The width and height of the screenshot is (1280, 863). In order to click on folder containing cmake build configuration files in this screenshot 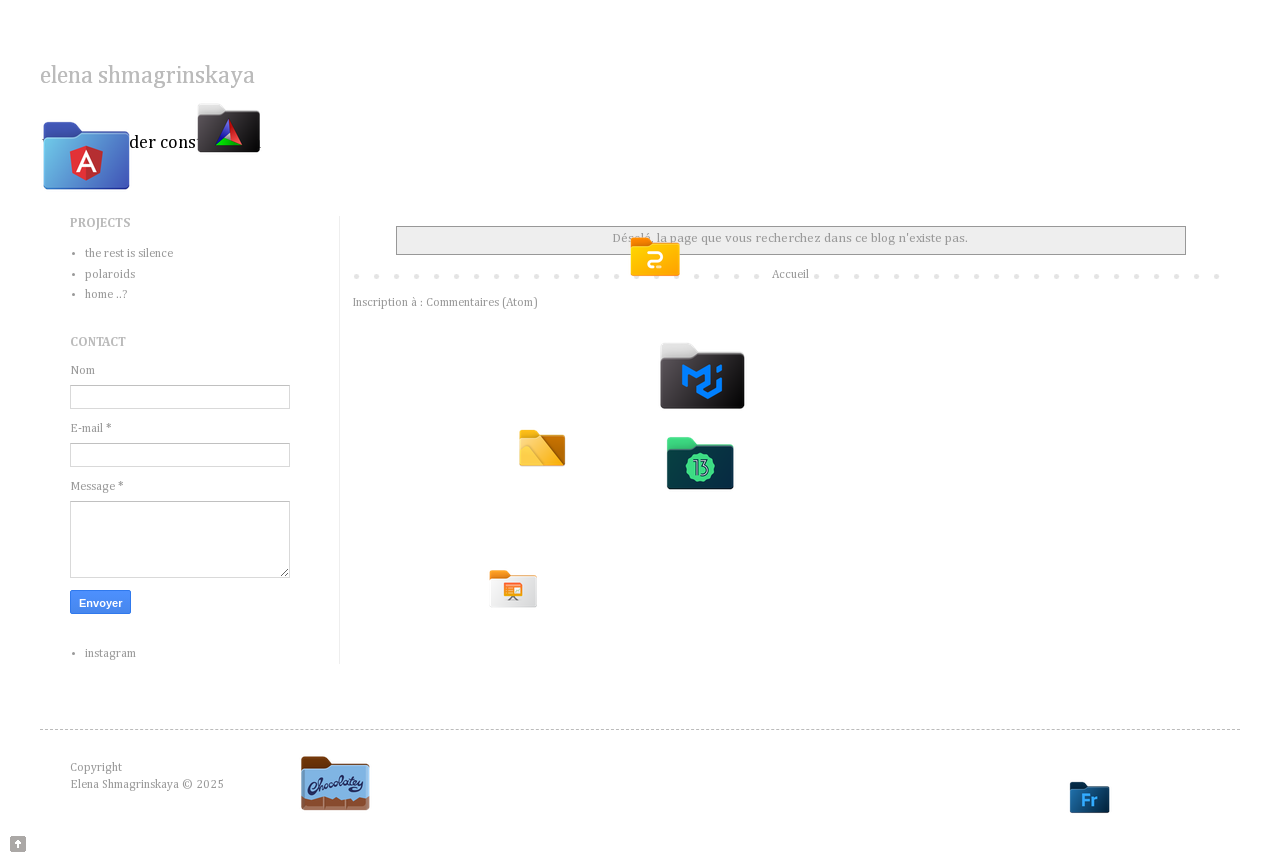, I will do `click(228, 129)`.